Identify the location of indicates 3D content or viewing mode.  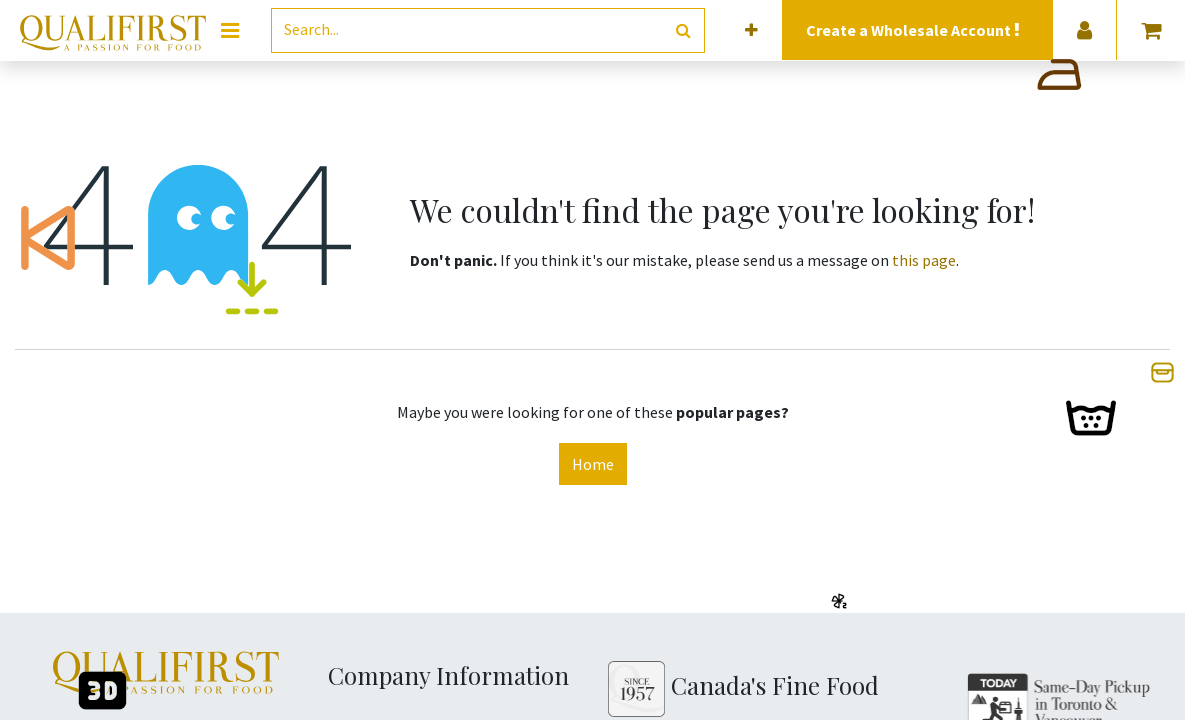
(102, 690).